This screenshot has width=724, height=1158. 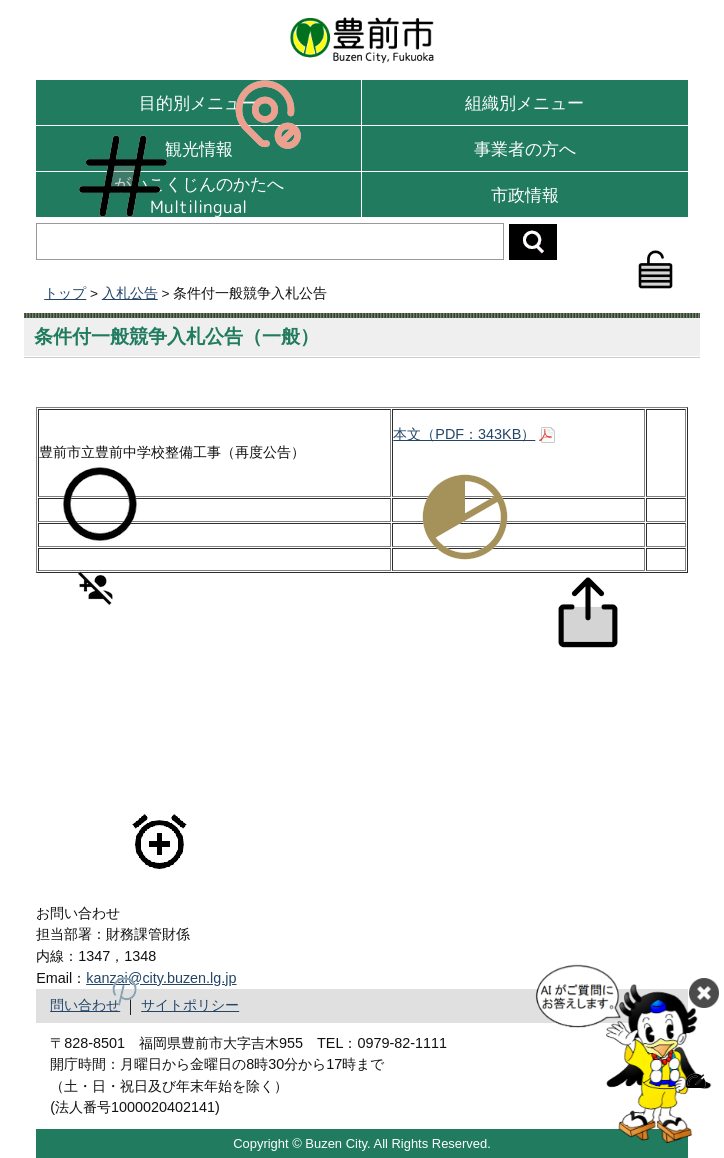 What do you see at coordinates (465, 517) in the screenshot?
I see `view analytics or statistics breakdown` at bounding box center [465, 517].